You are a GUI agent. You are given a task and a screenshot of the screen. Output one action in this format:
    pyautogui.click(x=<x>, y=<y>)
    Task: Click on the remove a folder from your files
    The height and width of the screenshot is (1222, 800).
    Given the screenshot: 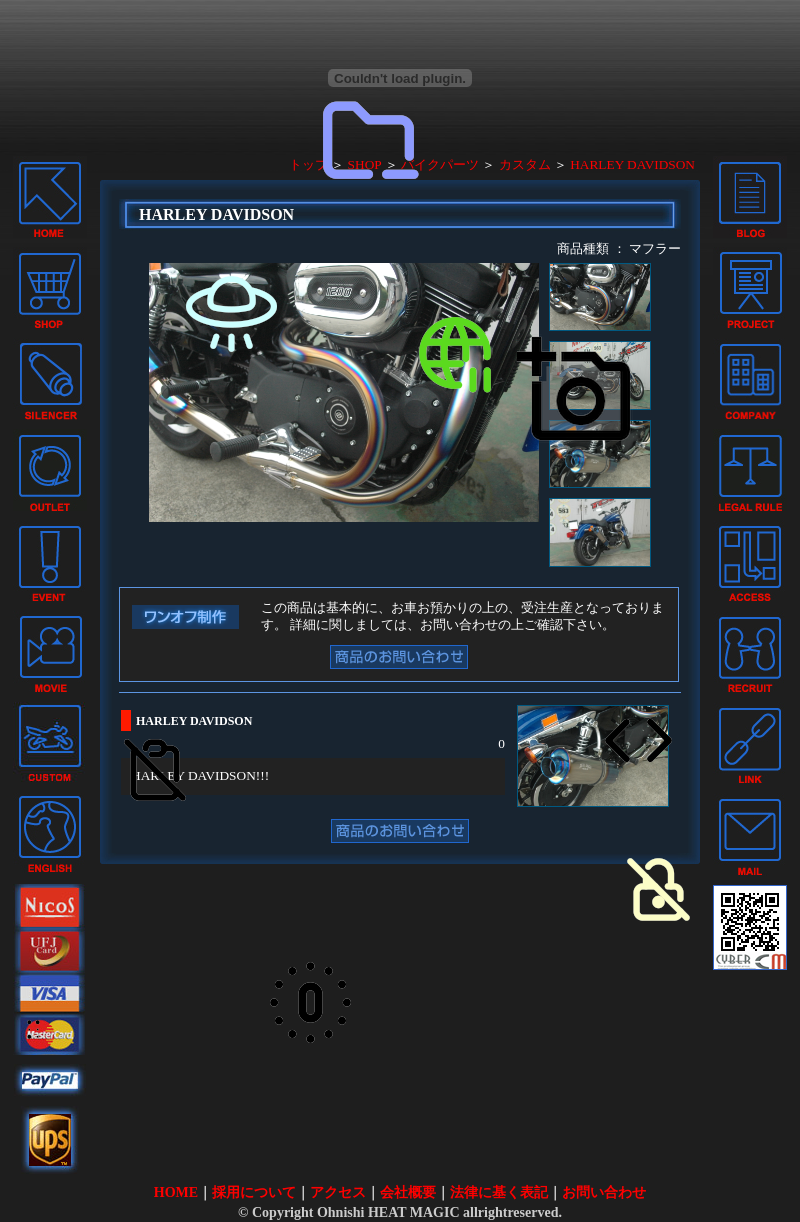 What is the action you would take?
    pyautogui.click(x=368, y=142)
    